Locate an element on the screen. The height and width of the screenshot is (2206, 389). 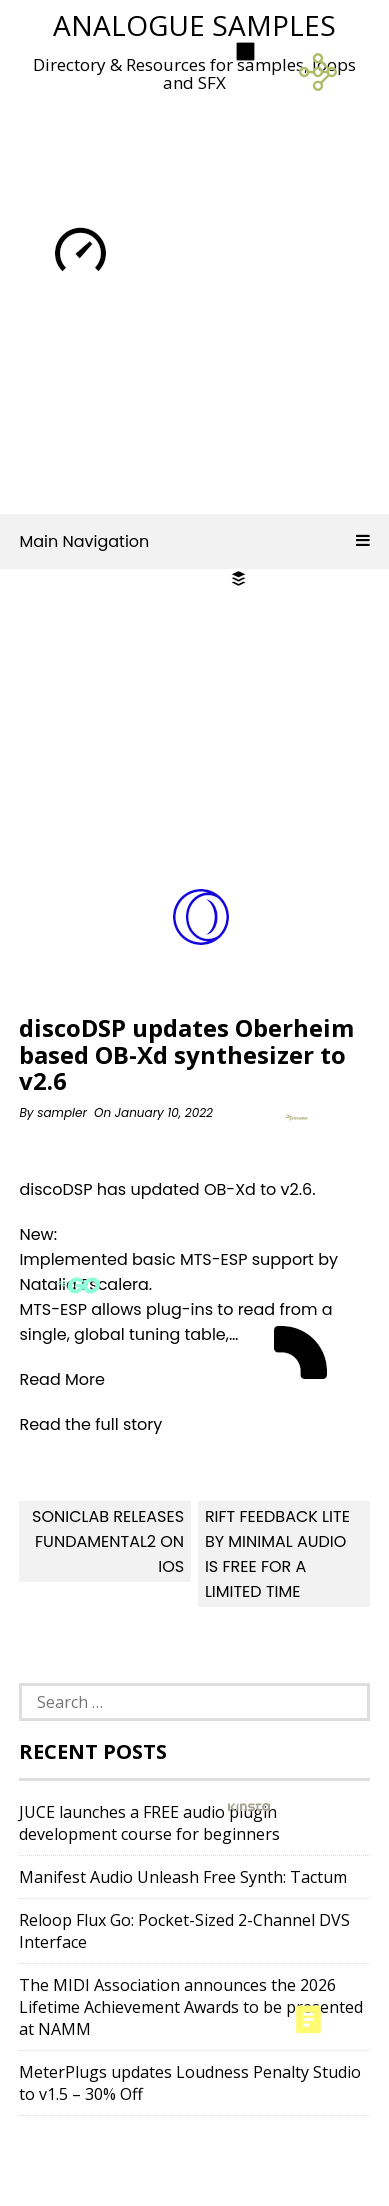
stop media playback is located at coordinates (245, 51).